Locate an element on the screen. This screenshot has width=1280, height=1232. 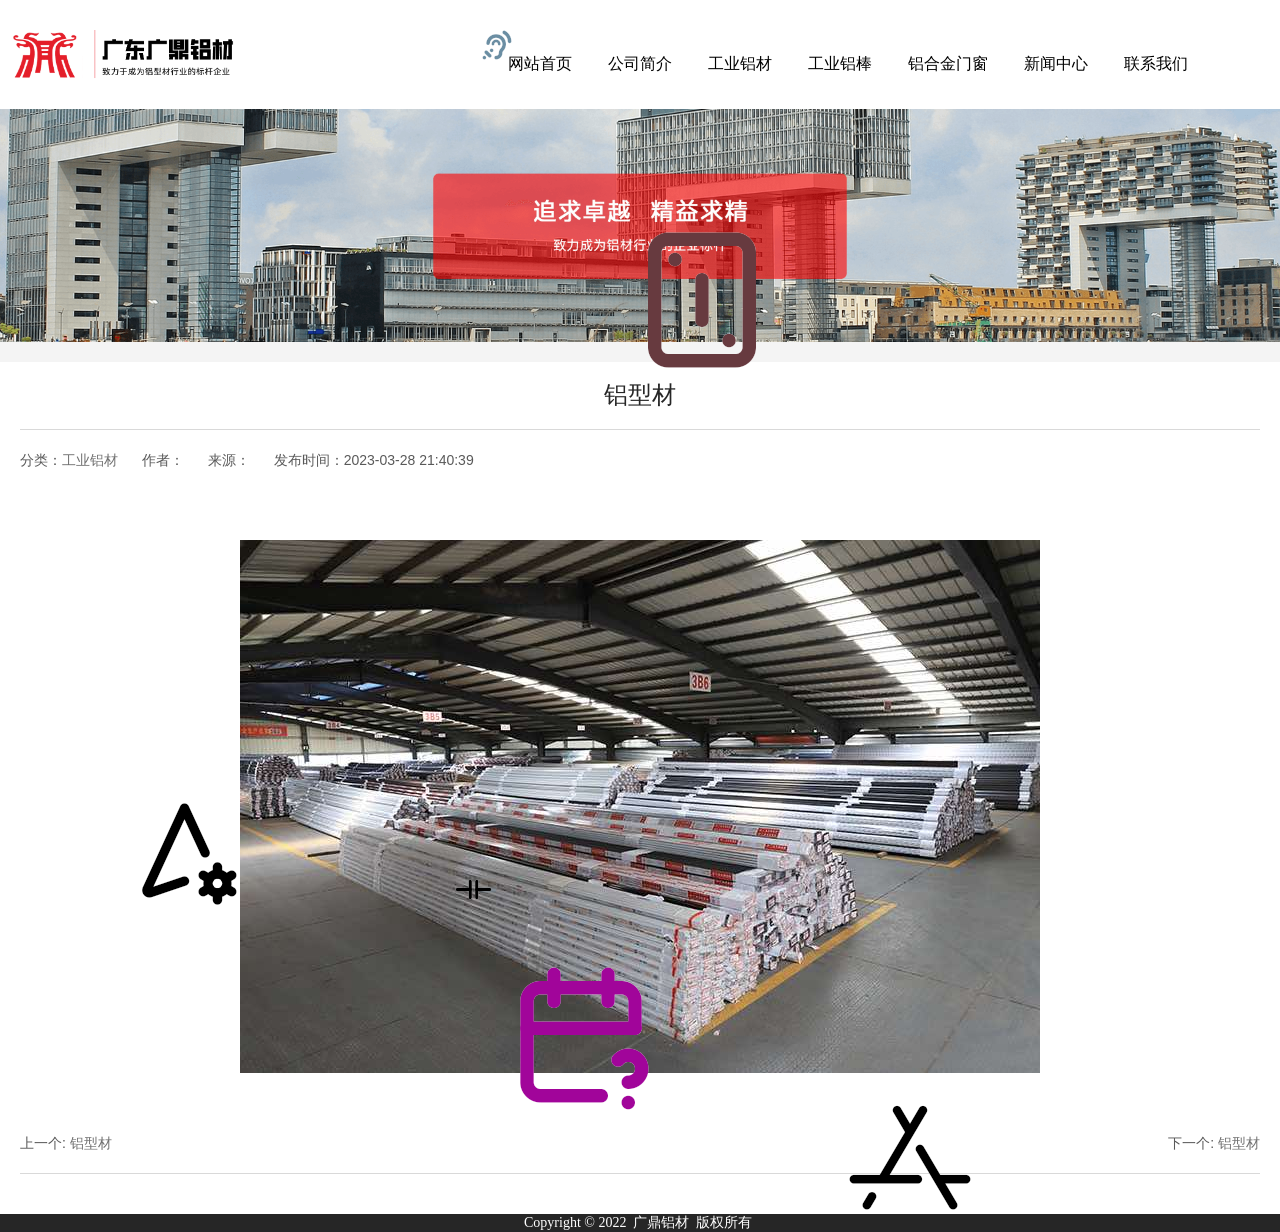
check for unconfirmed or pending events is located at coordinates (581, 1035).